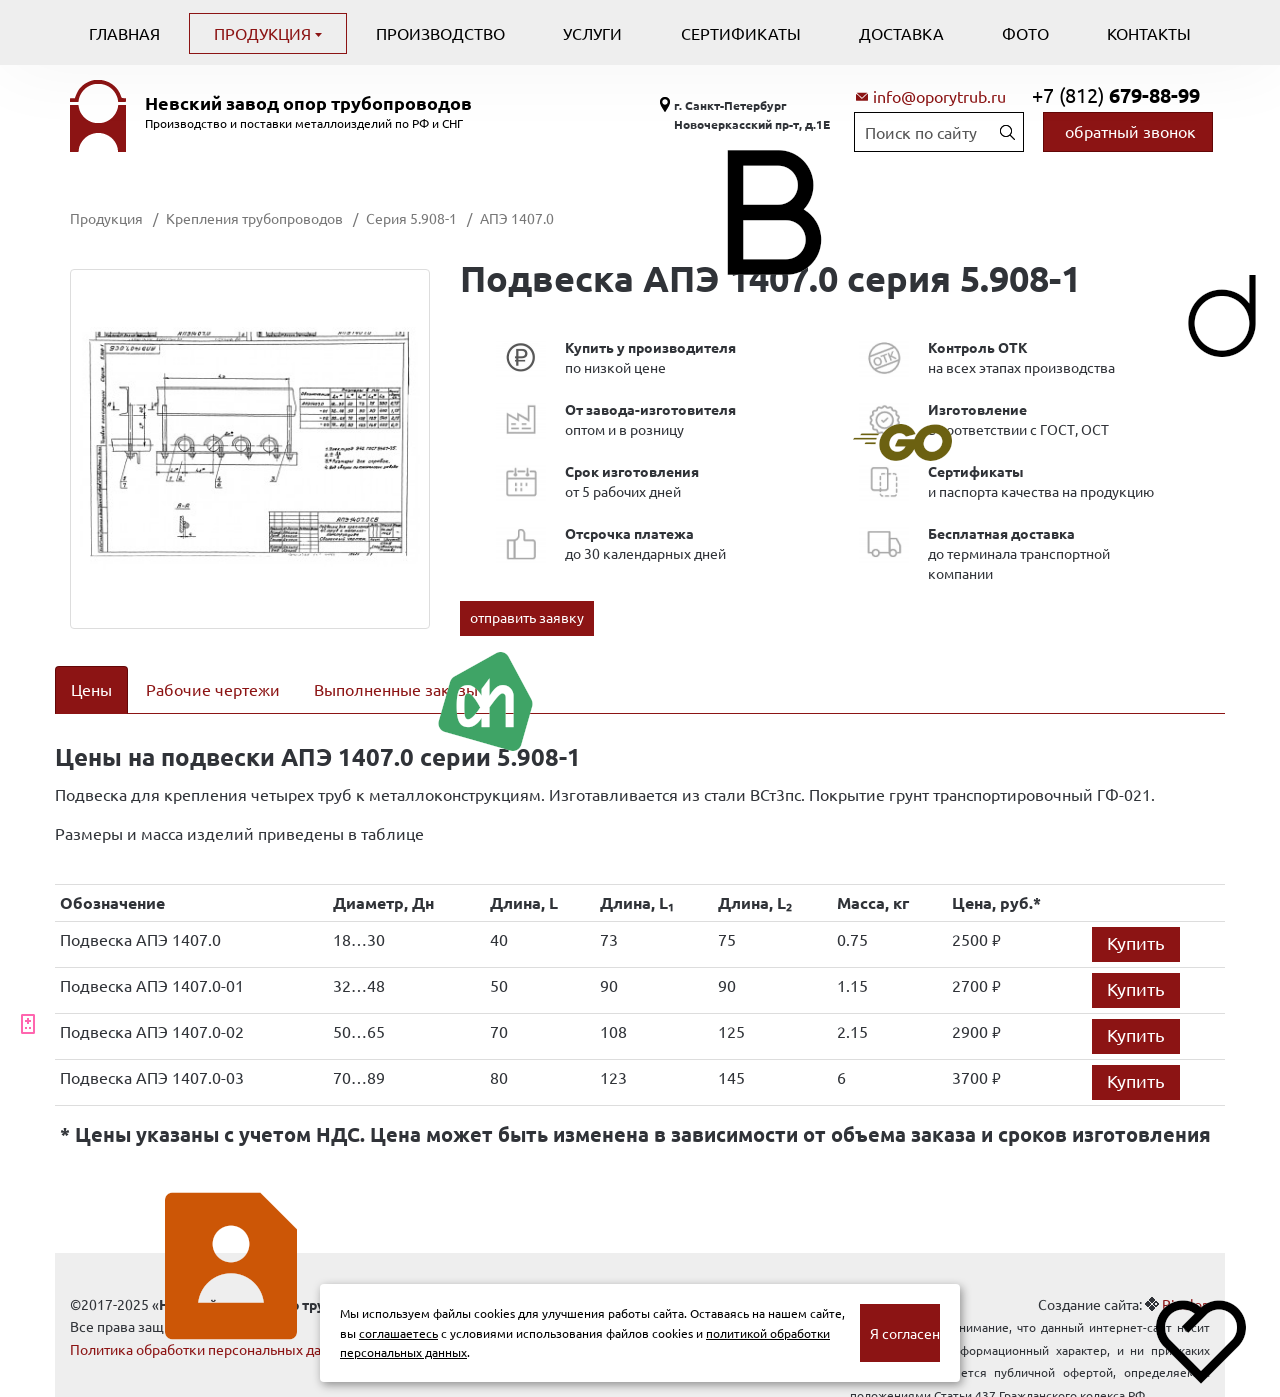  Describe the element at coordinates (1222, 316) in the screenshot. I see `dedge app or service logo` at that location.